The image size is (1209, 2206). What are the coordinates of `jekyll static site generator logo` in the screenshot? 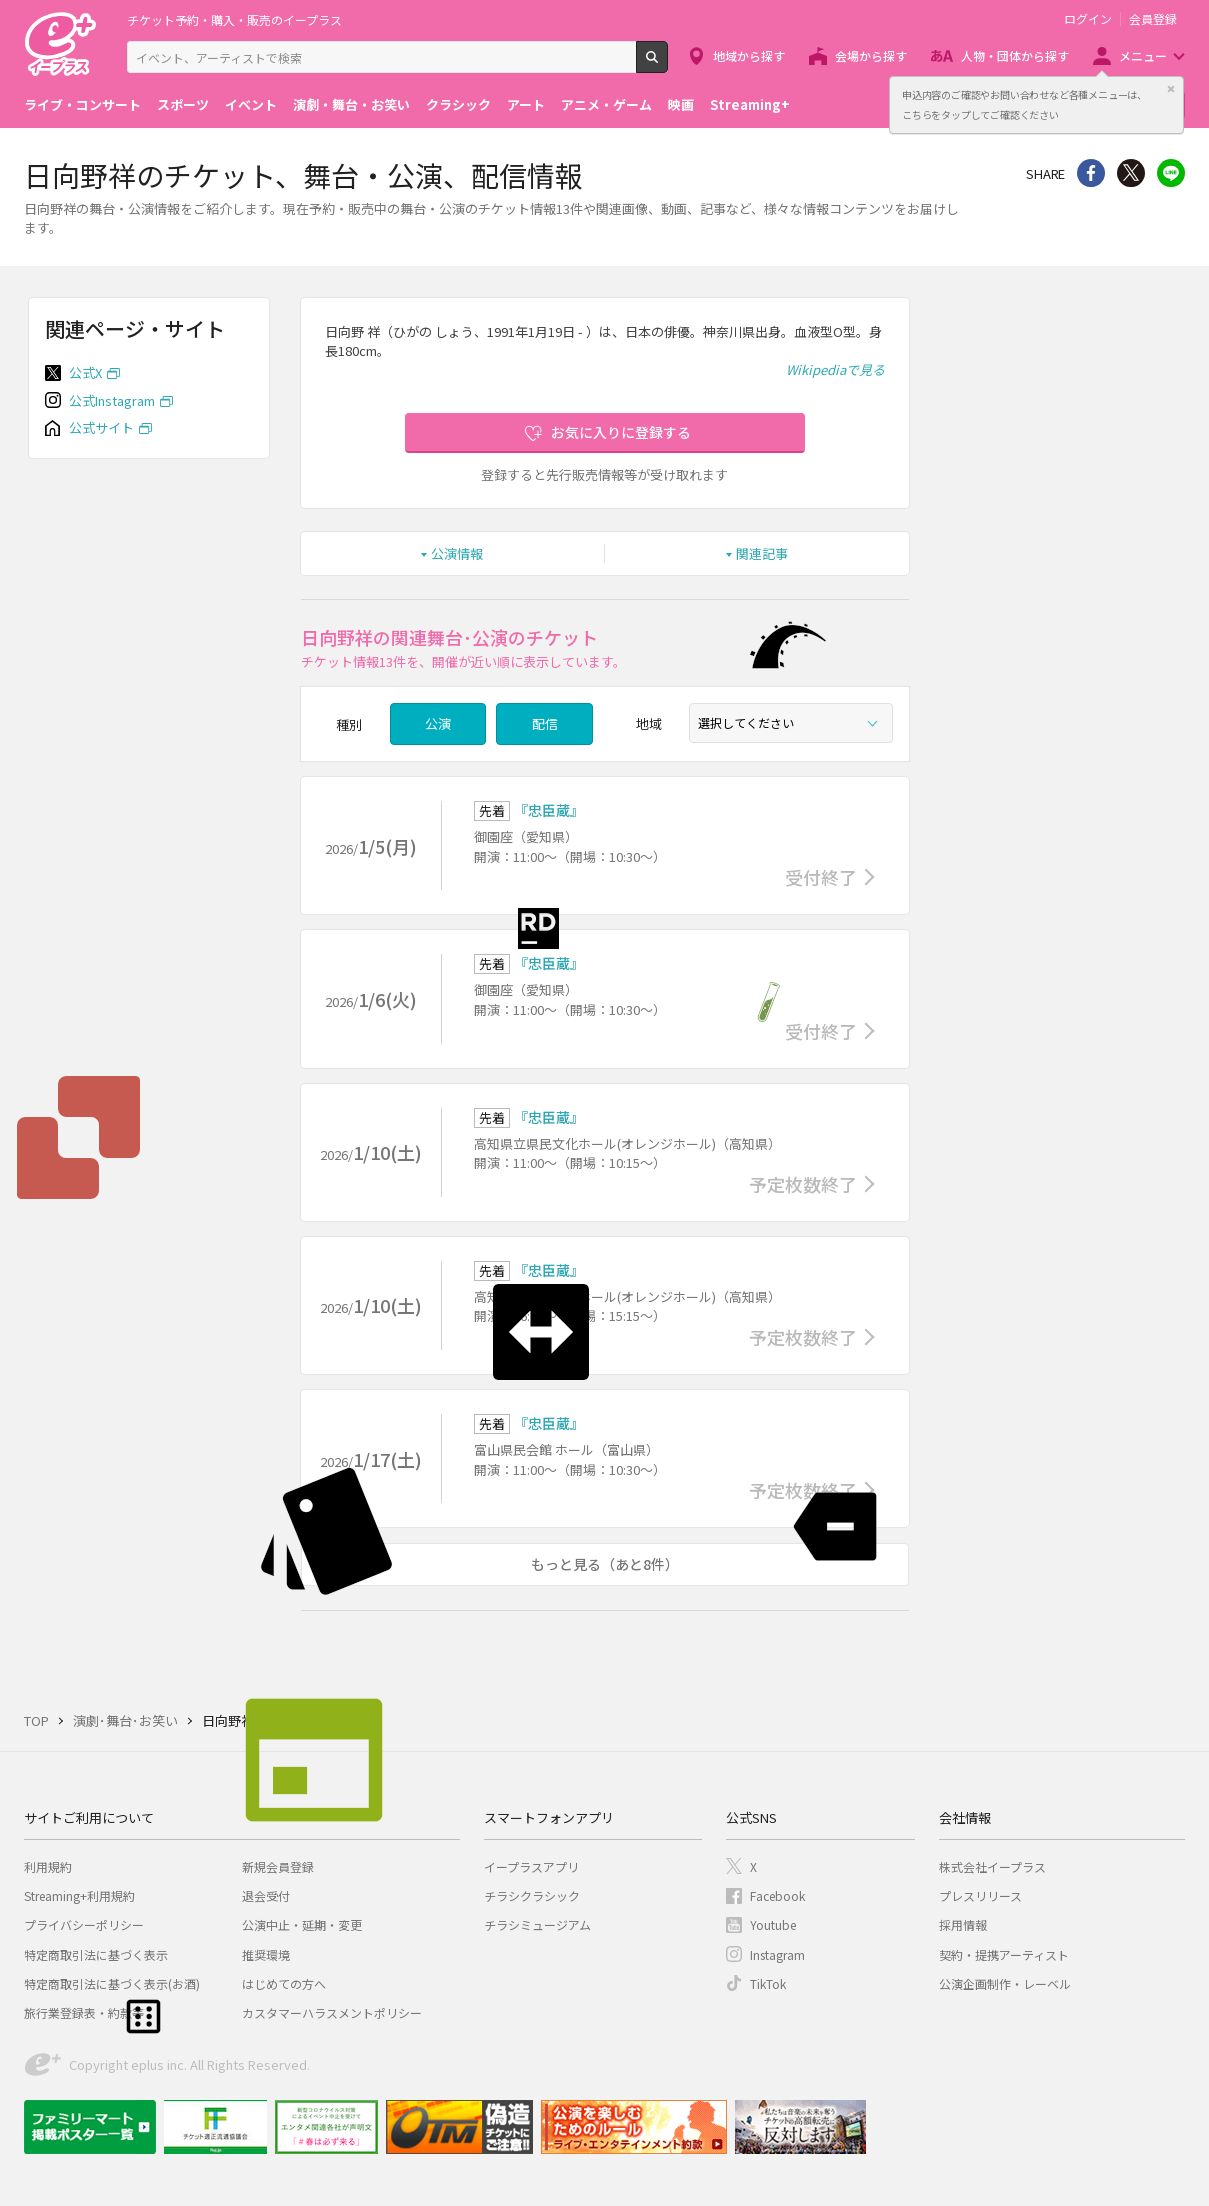 It's located at (769, 1002).